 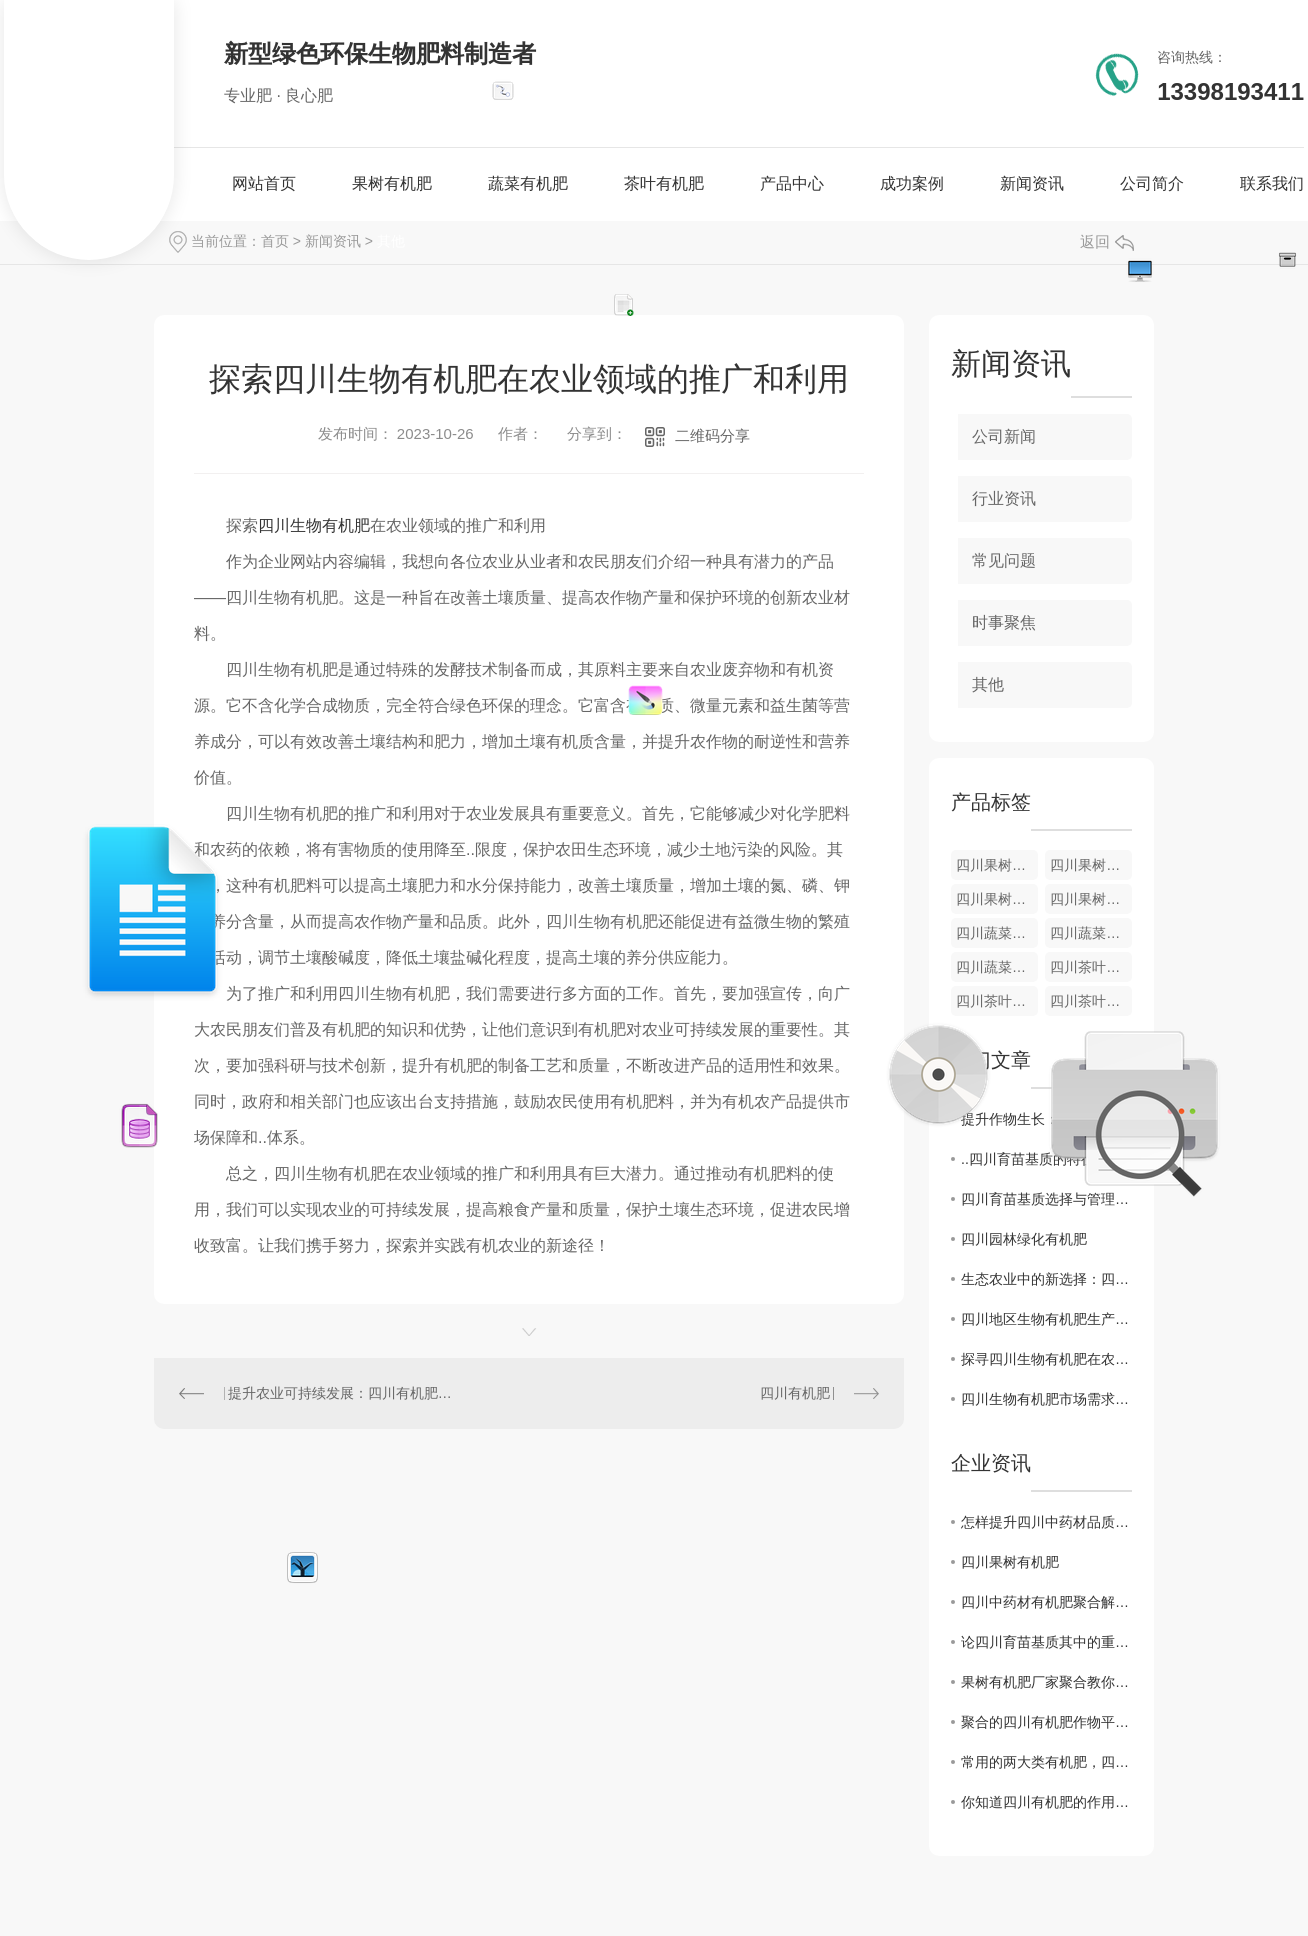 I want to click on unmount or eject a cd/dvd disc, so click(x=938, y=1074).